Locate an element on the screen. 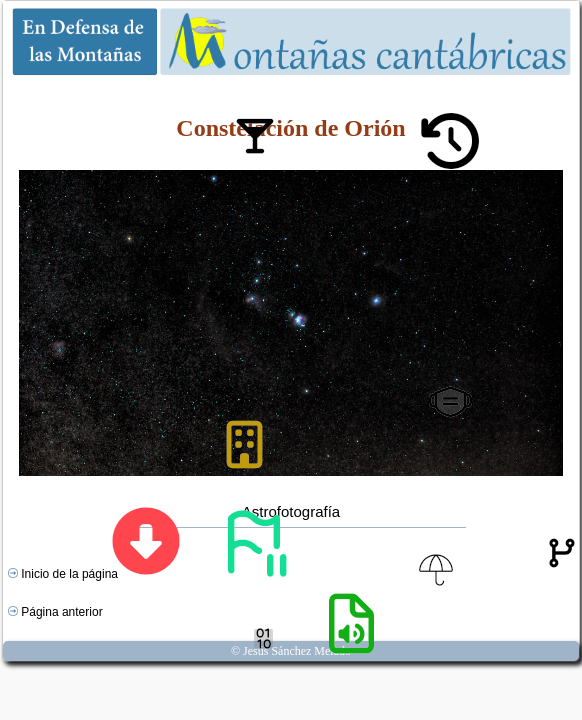  open an audio file is located at coordinates (351, 623).